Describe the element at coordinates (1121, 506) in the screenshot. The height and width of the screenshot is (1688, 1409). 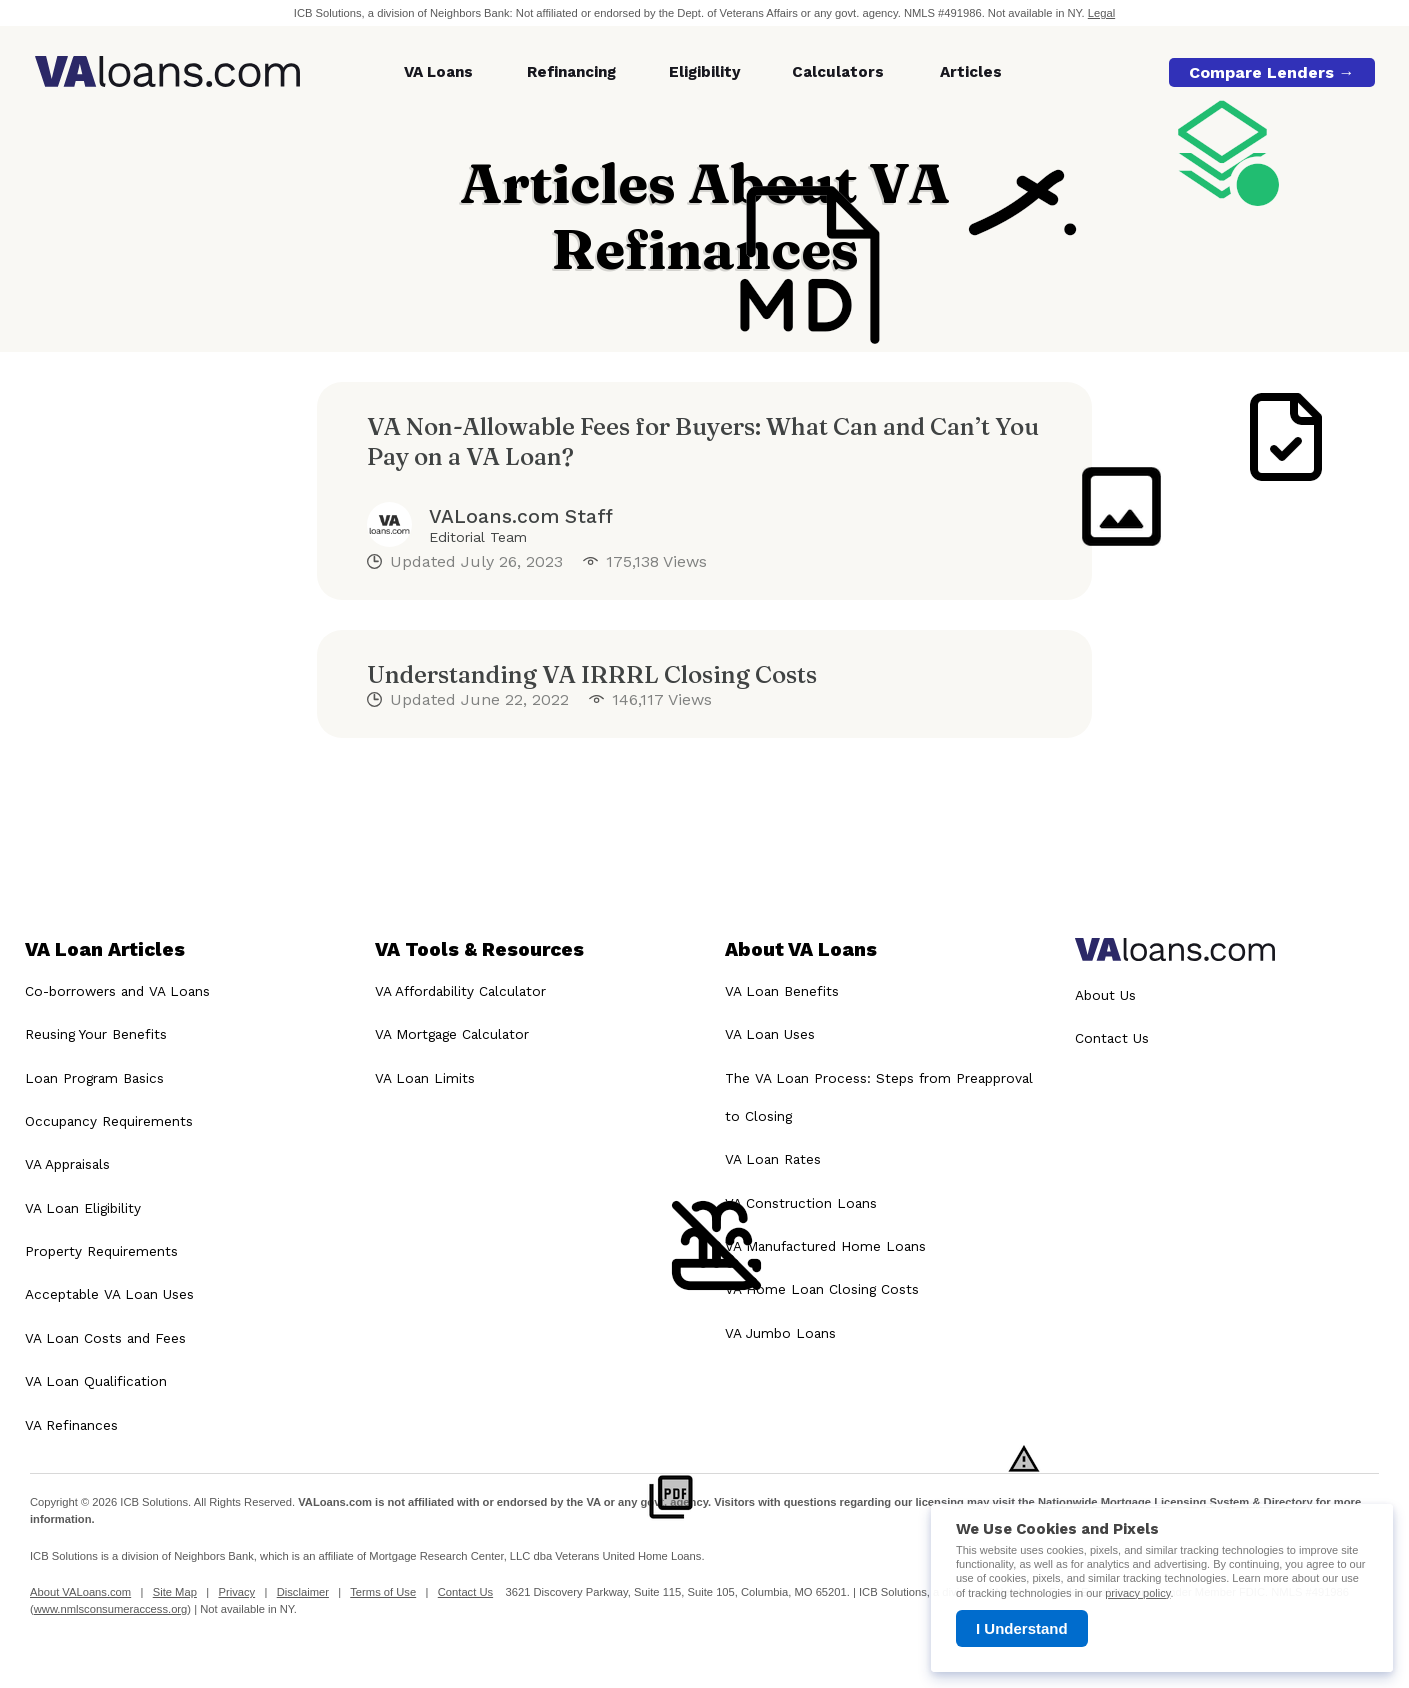
I see `view original image without cropping` at that location.